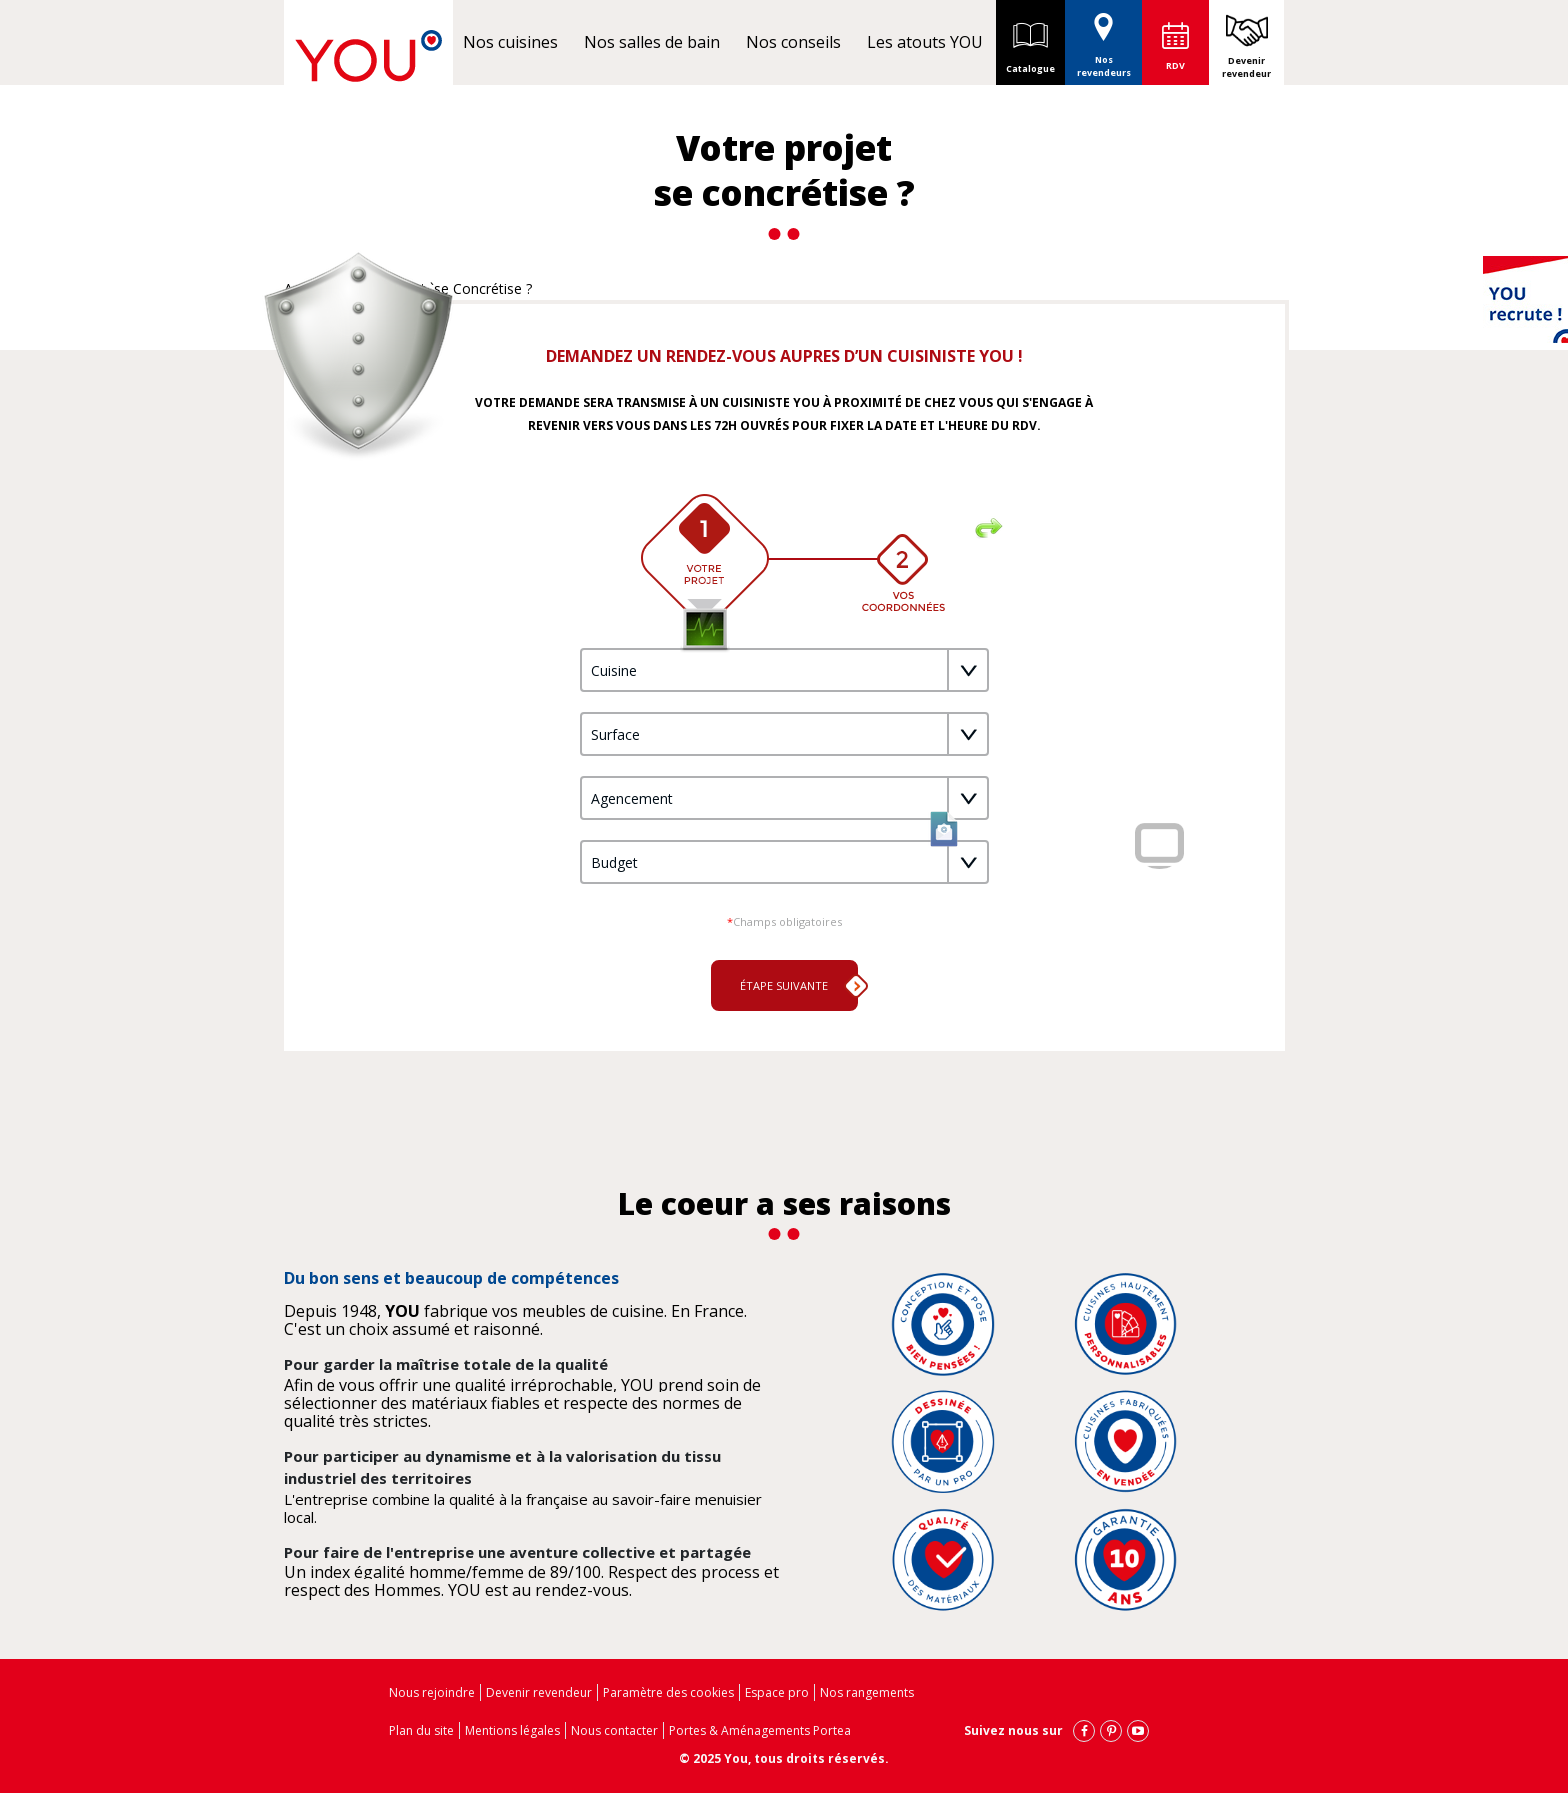 The height and width of the screenshot is (1793, 1568). Describe the element at coordinates (944, 829) in the screenshot. I see `microsoft outlook email file` at that location.